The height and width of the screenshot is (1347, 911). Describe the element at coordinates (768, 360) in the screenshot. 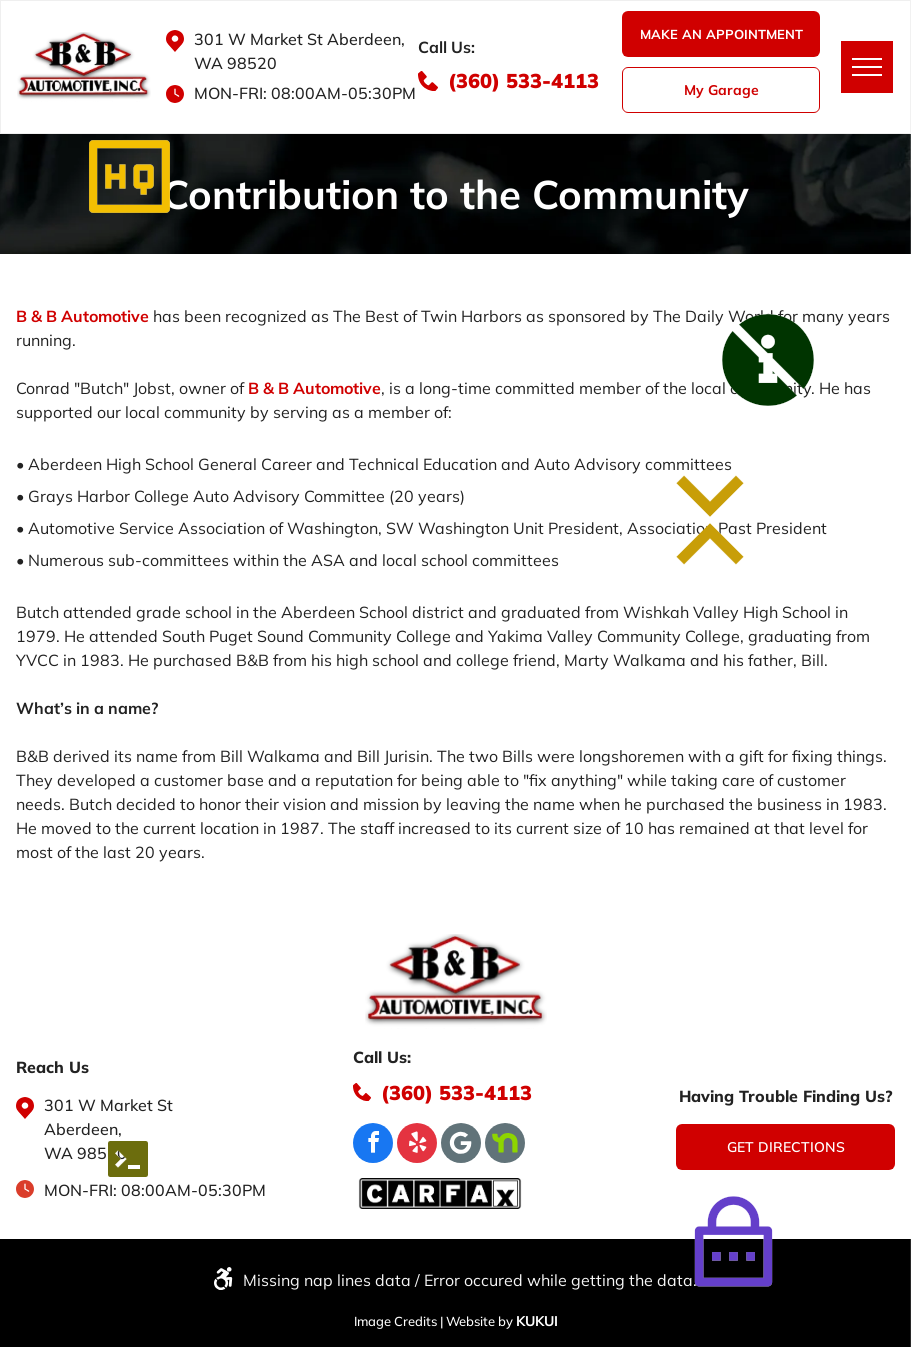

I see `information or help is unavailable` at that location.